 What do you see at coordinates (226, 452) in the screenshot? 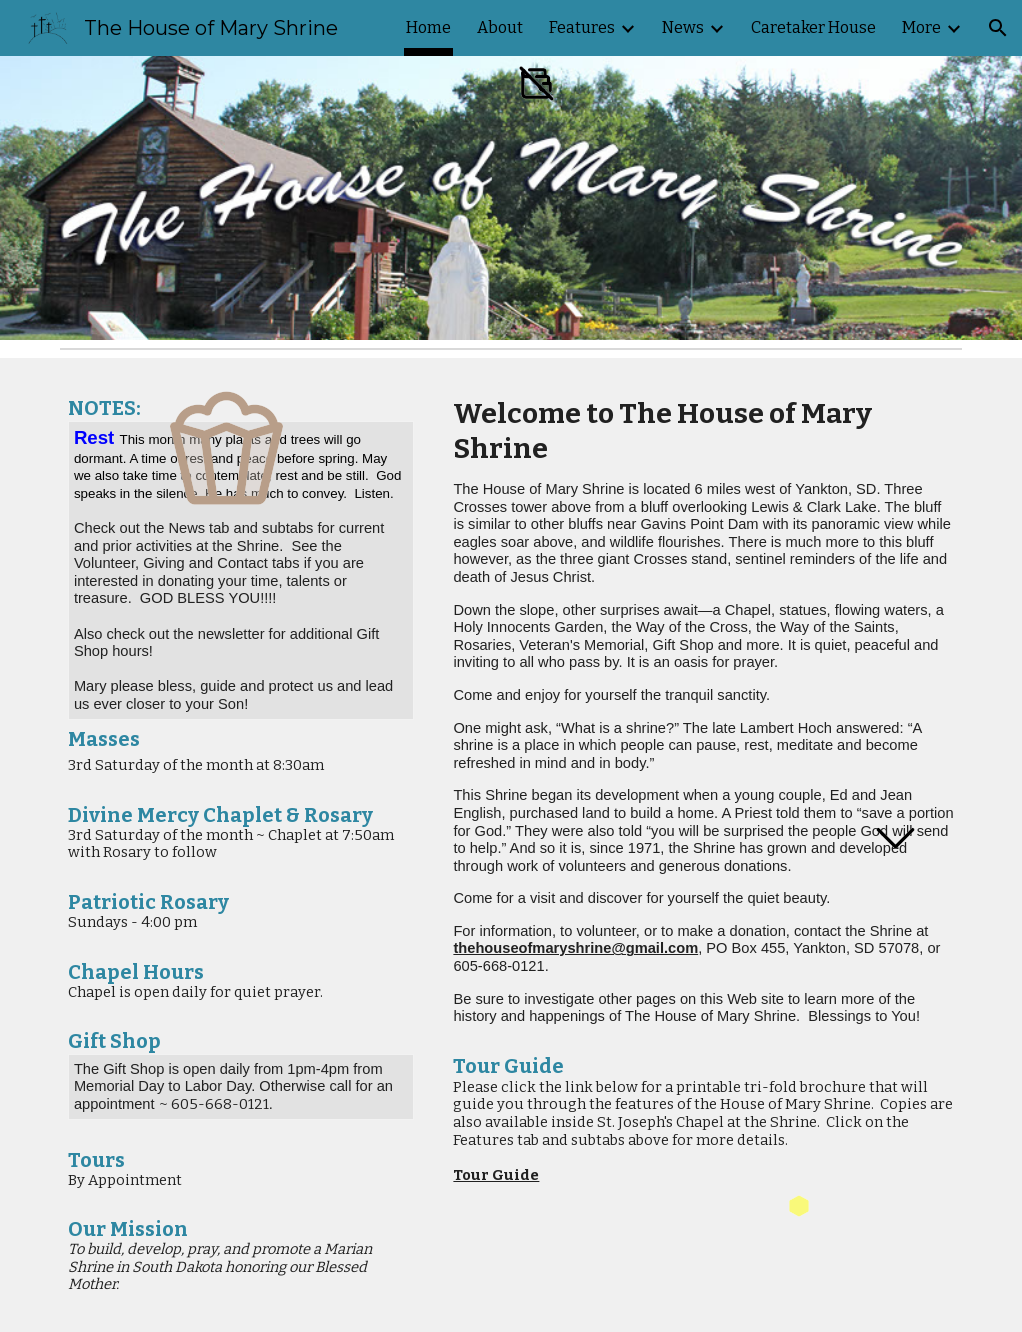
I see `access movies or entertainment section` at bounding box center [226, 452].